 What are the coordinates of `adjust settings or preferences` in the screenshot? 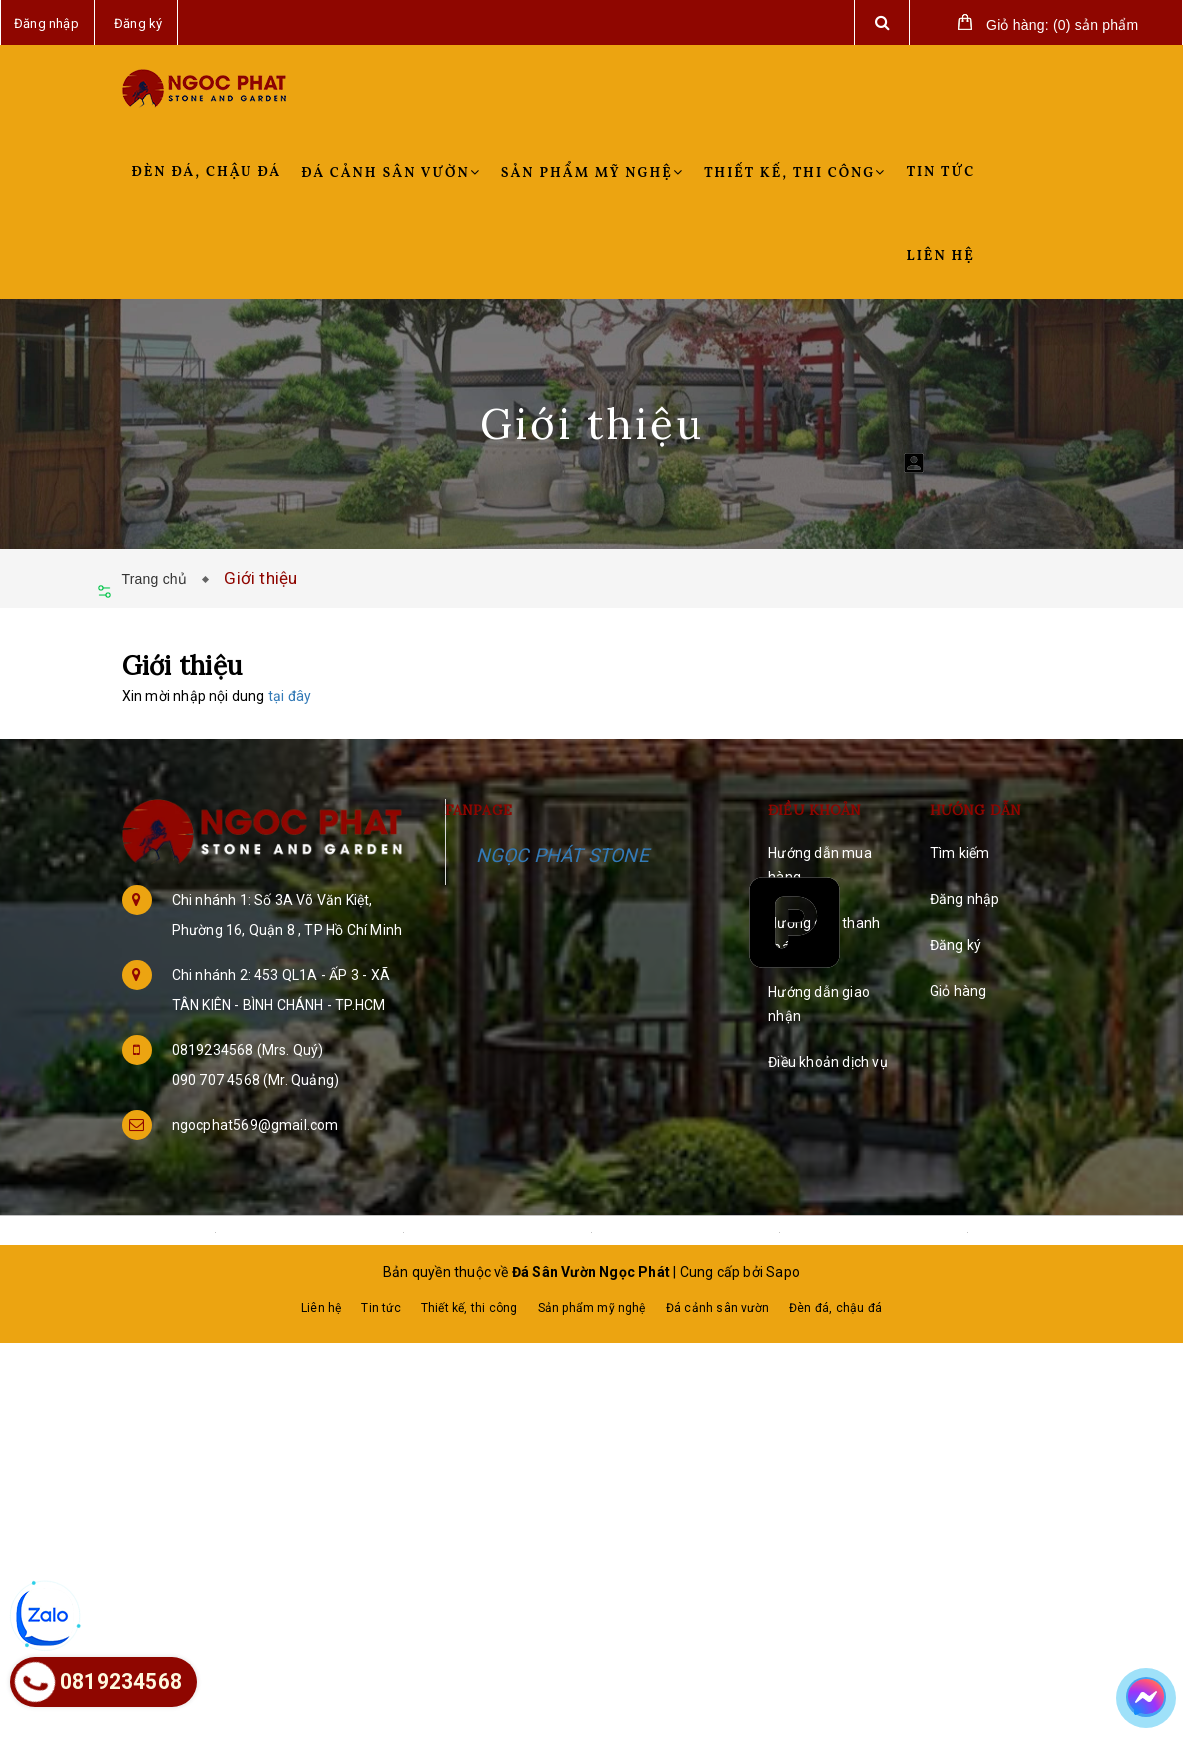 It's located at (104, 591).